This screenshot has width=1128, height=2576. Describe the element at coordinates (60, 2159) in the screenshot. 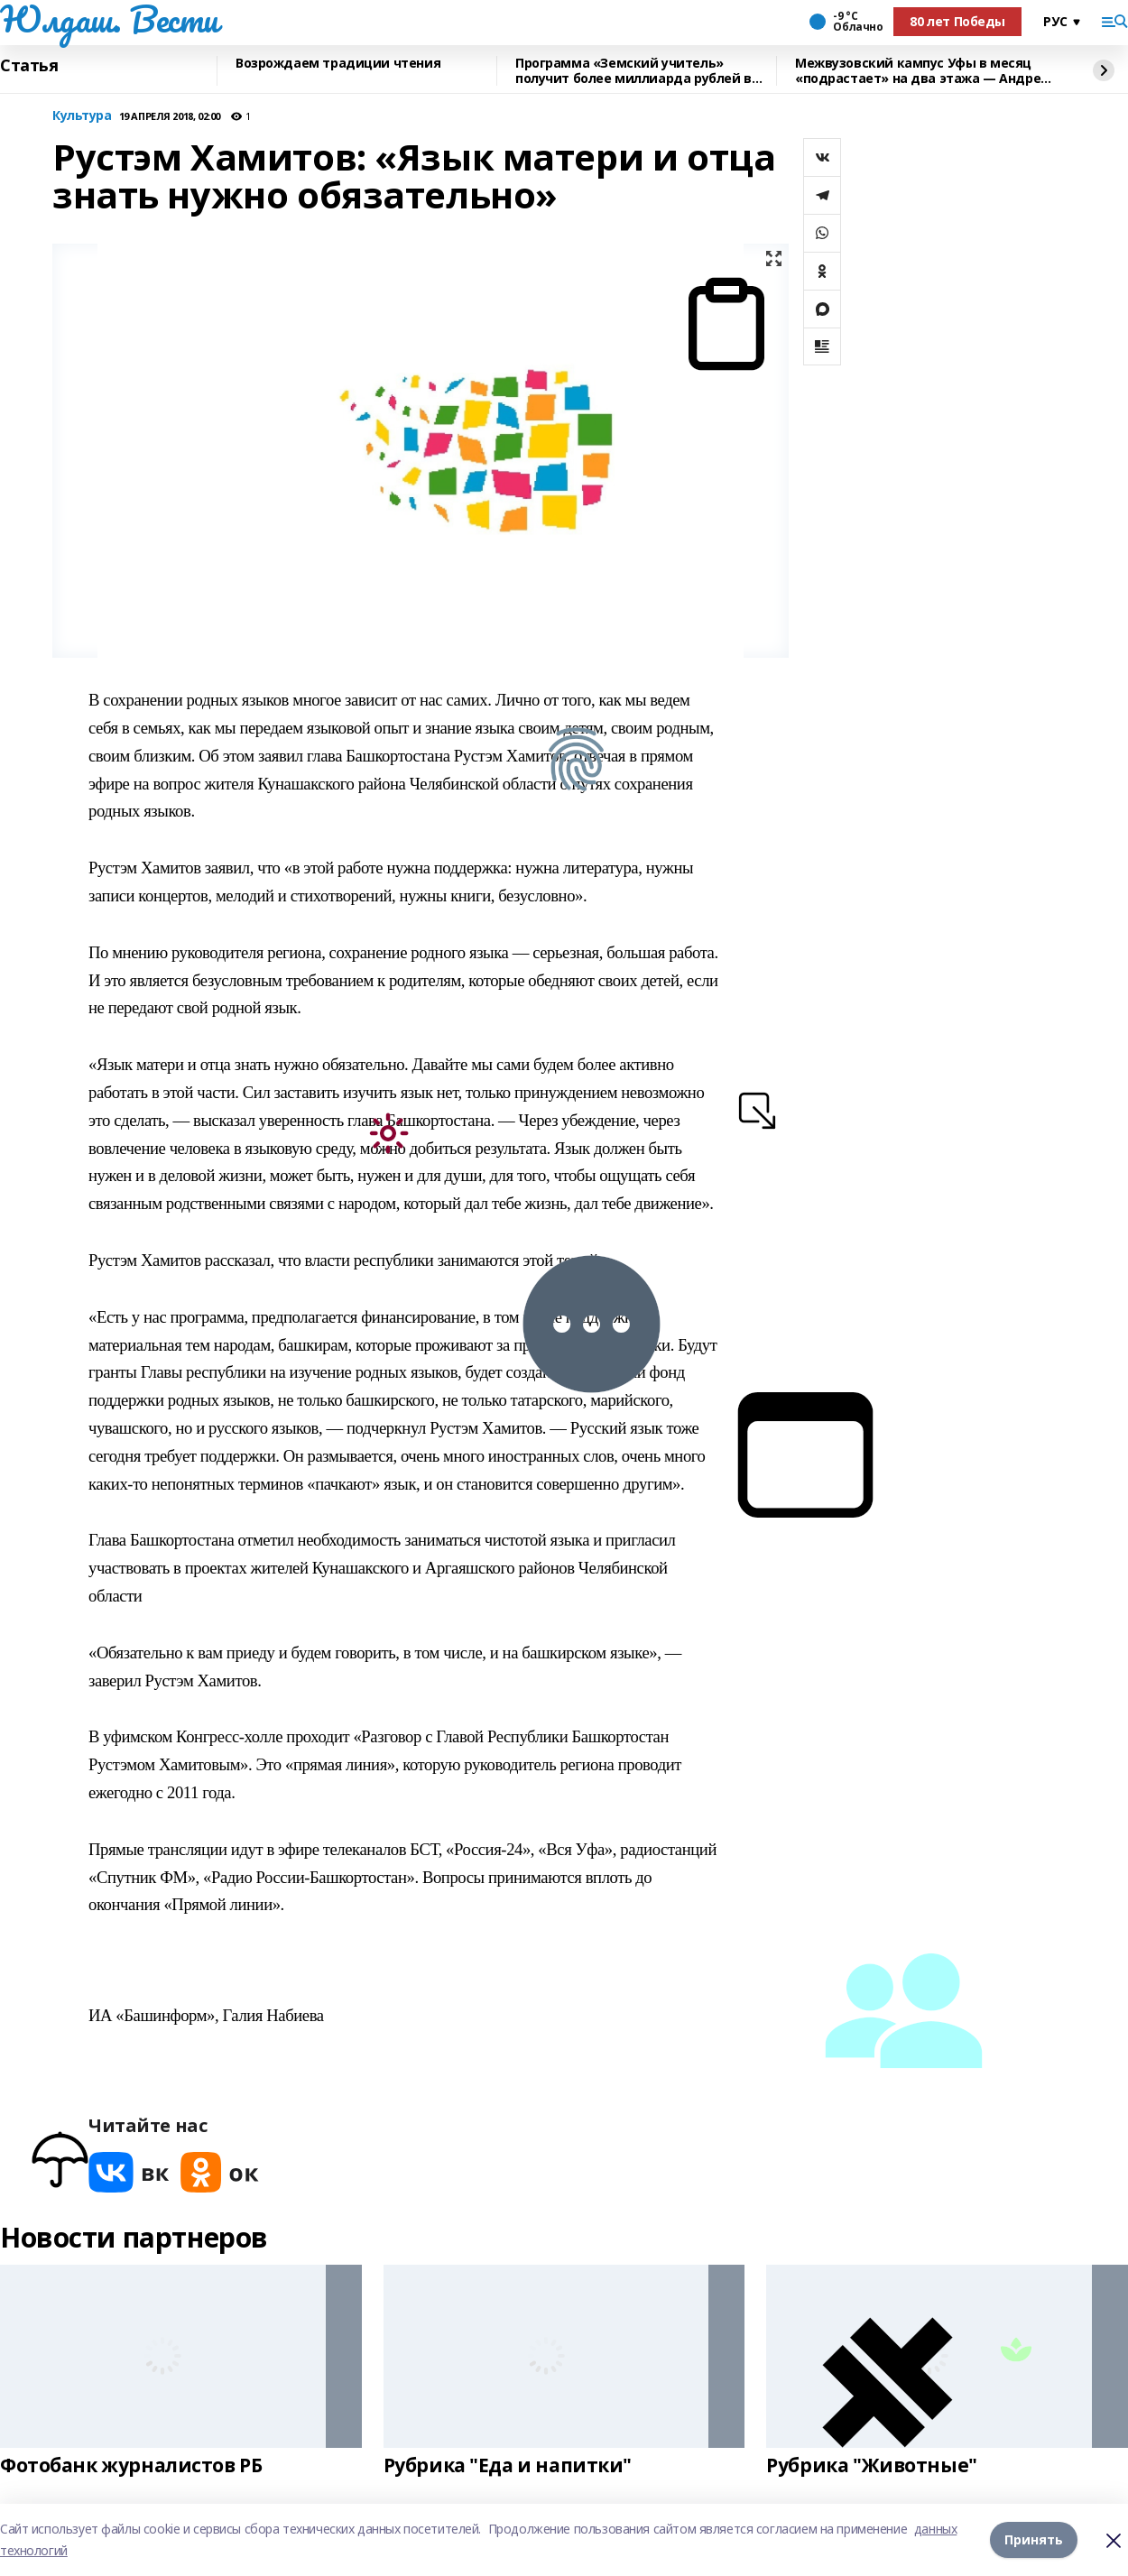

I see `view weather protection or rain forecast` at that location.